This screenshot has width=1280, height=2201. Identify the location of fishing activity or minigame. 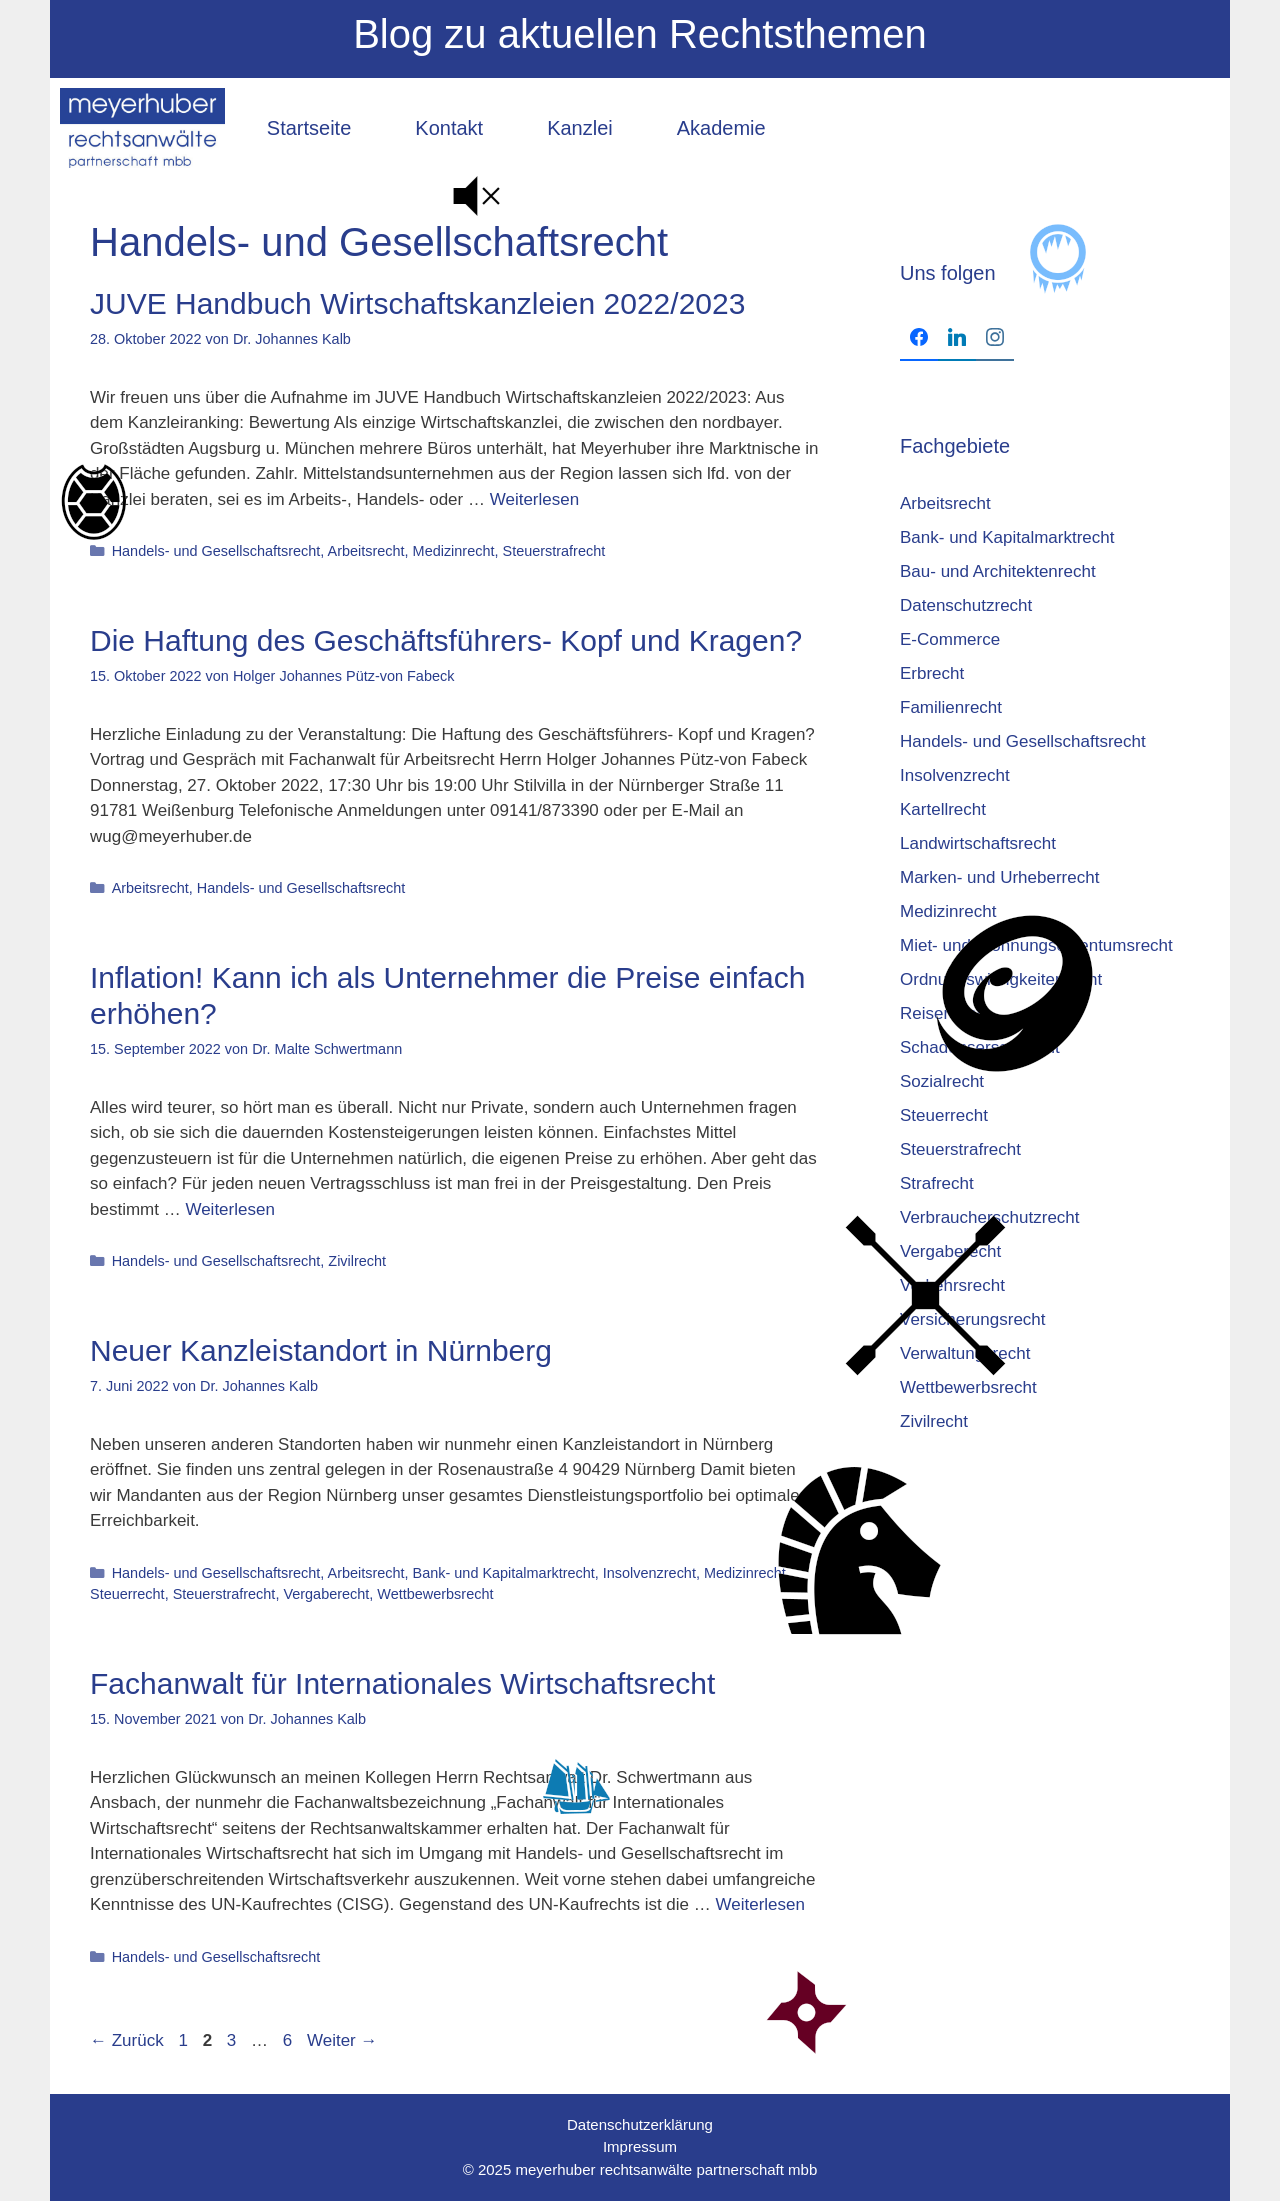
(576, 1786).